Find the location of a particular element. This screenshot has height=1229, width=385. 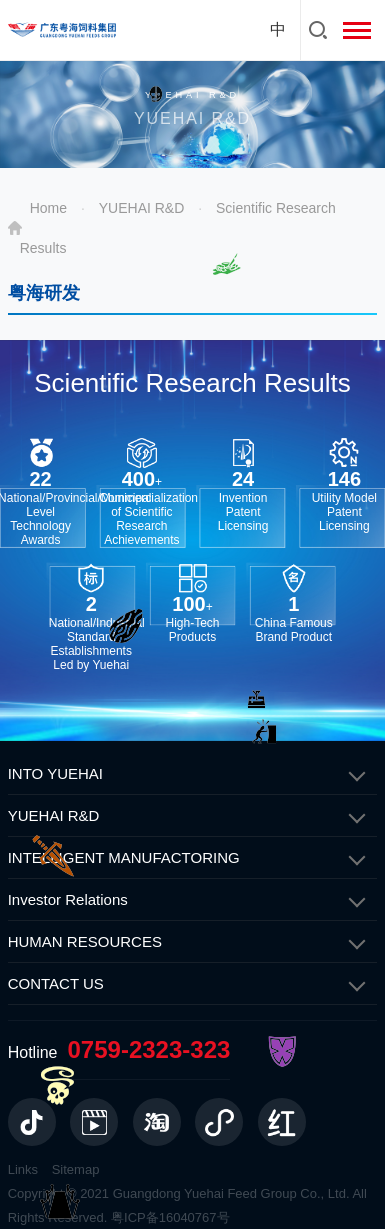

equip a dagger or short blade weapon is located at coordinates (53, 856).